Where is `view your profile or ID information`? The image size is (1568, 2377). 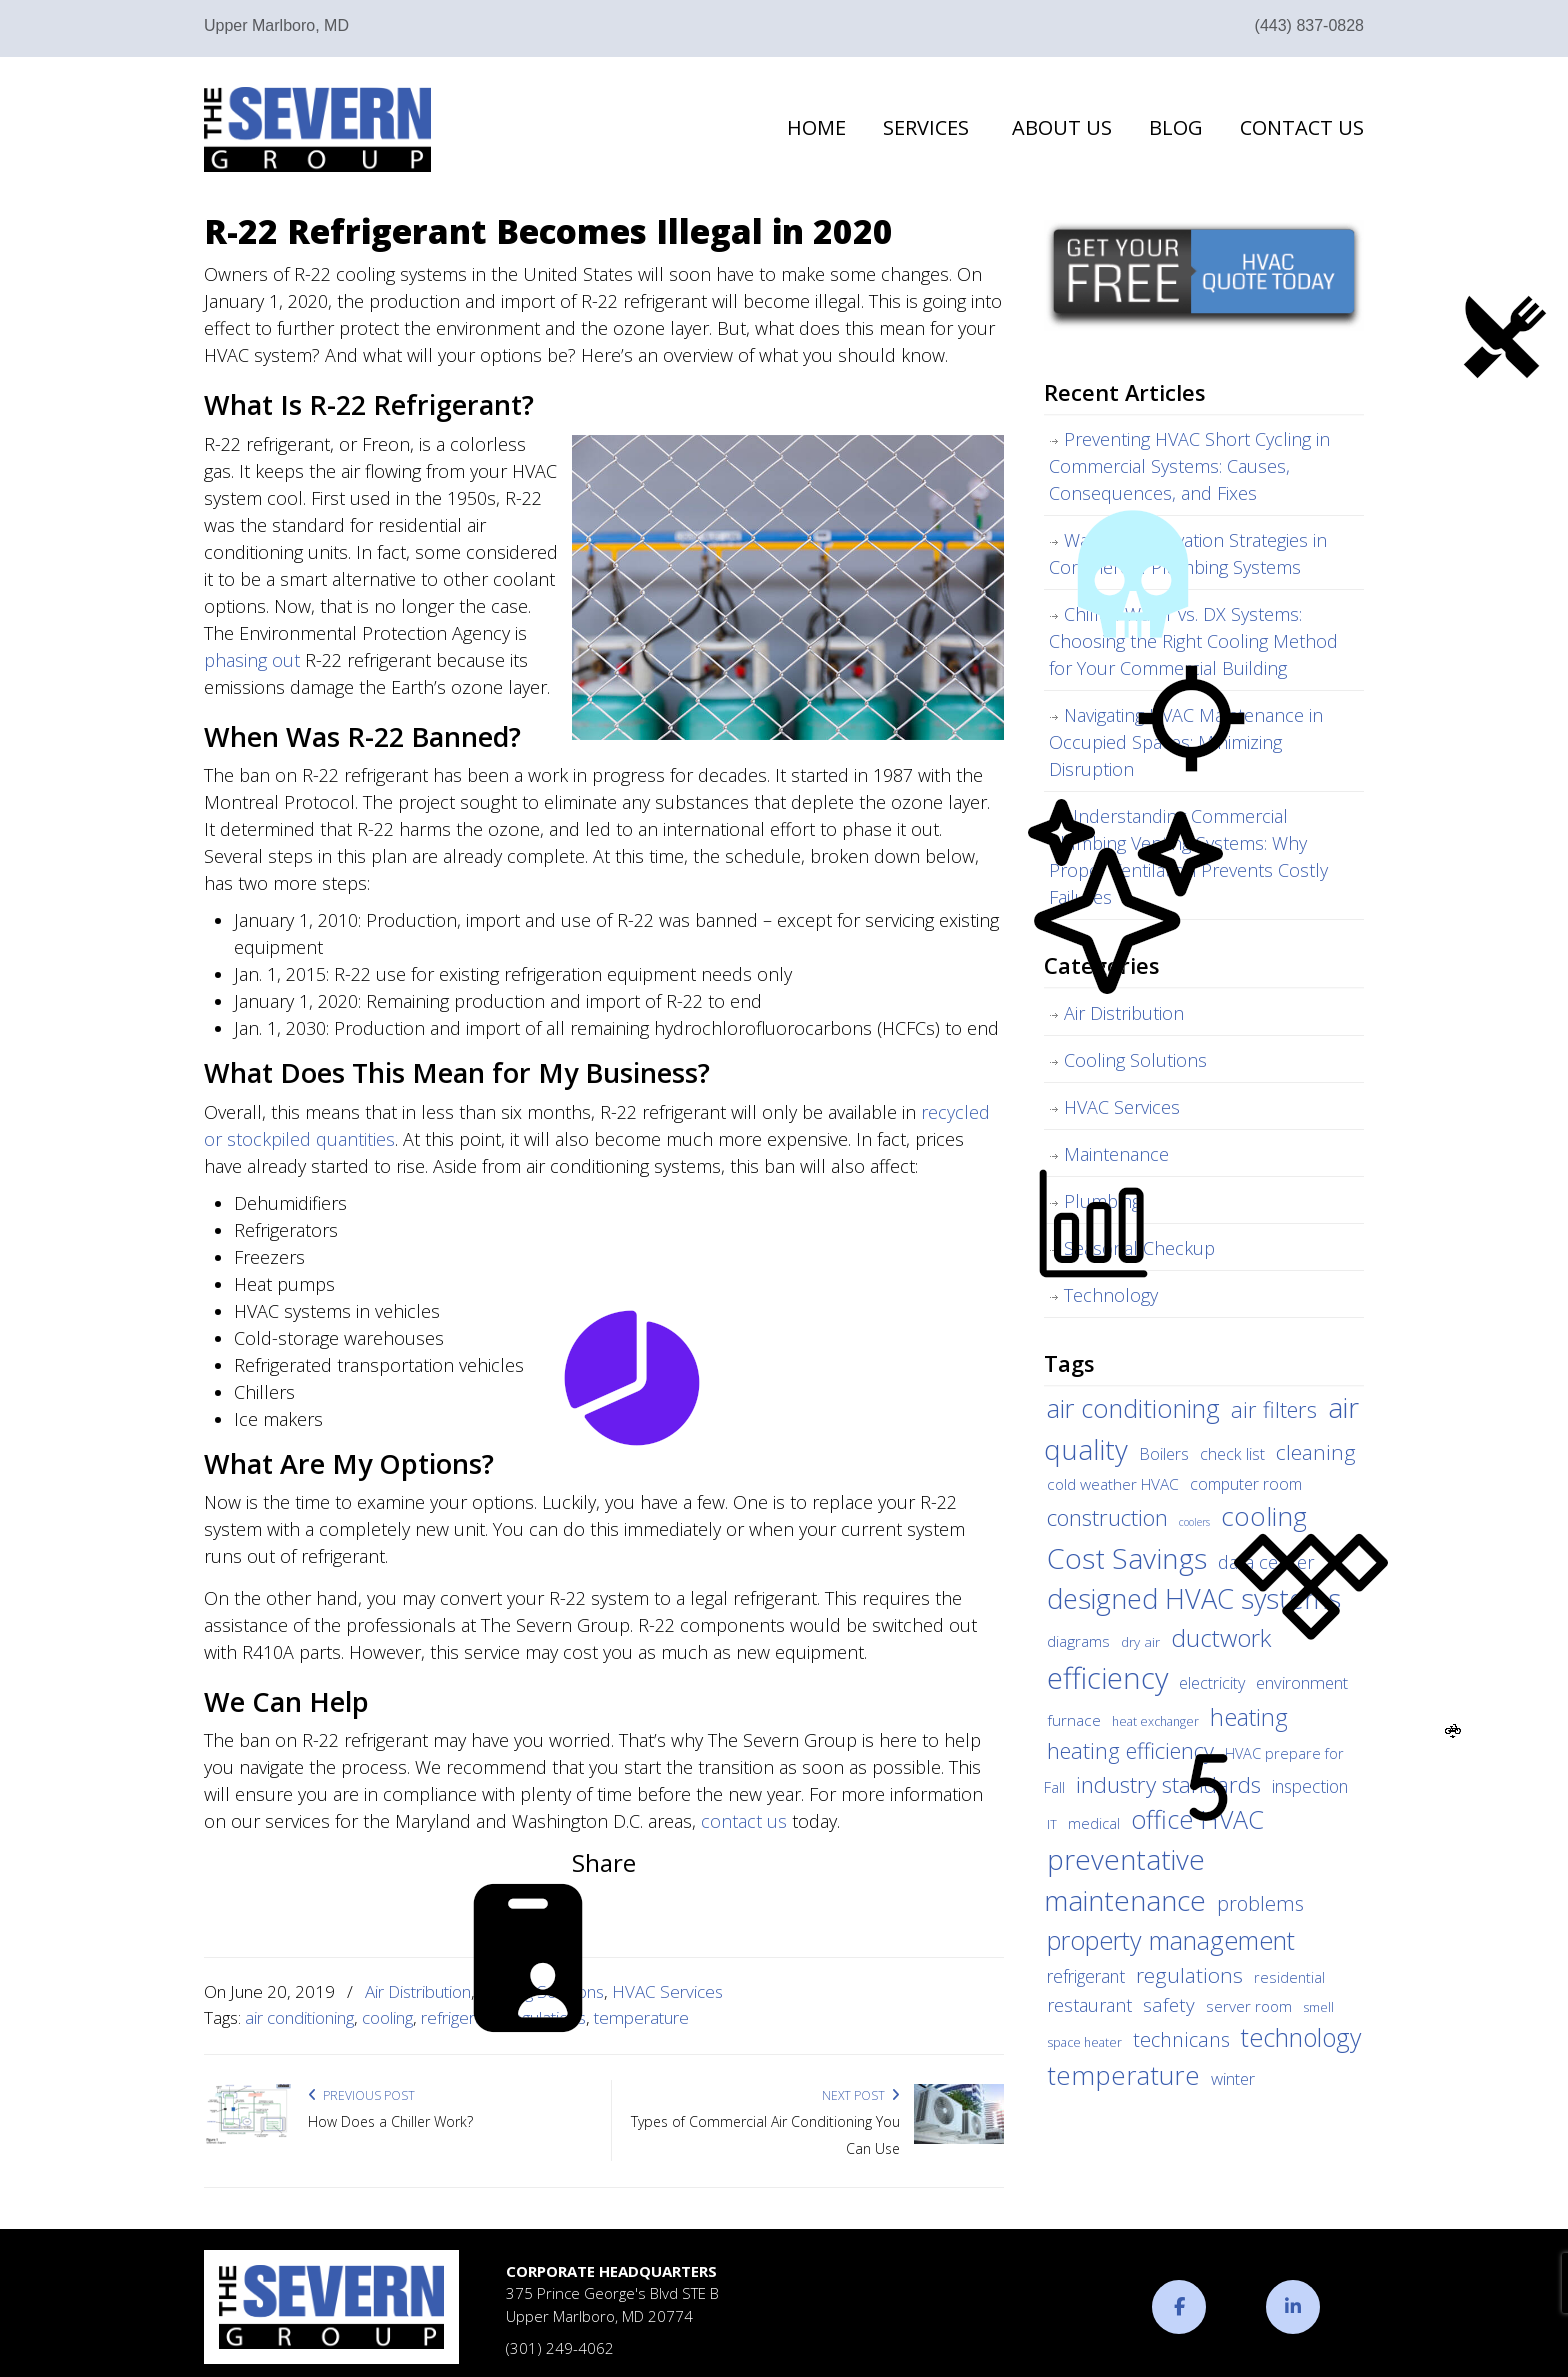
view your profile or ID information is located at coordinates (528, 1958).